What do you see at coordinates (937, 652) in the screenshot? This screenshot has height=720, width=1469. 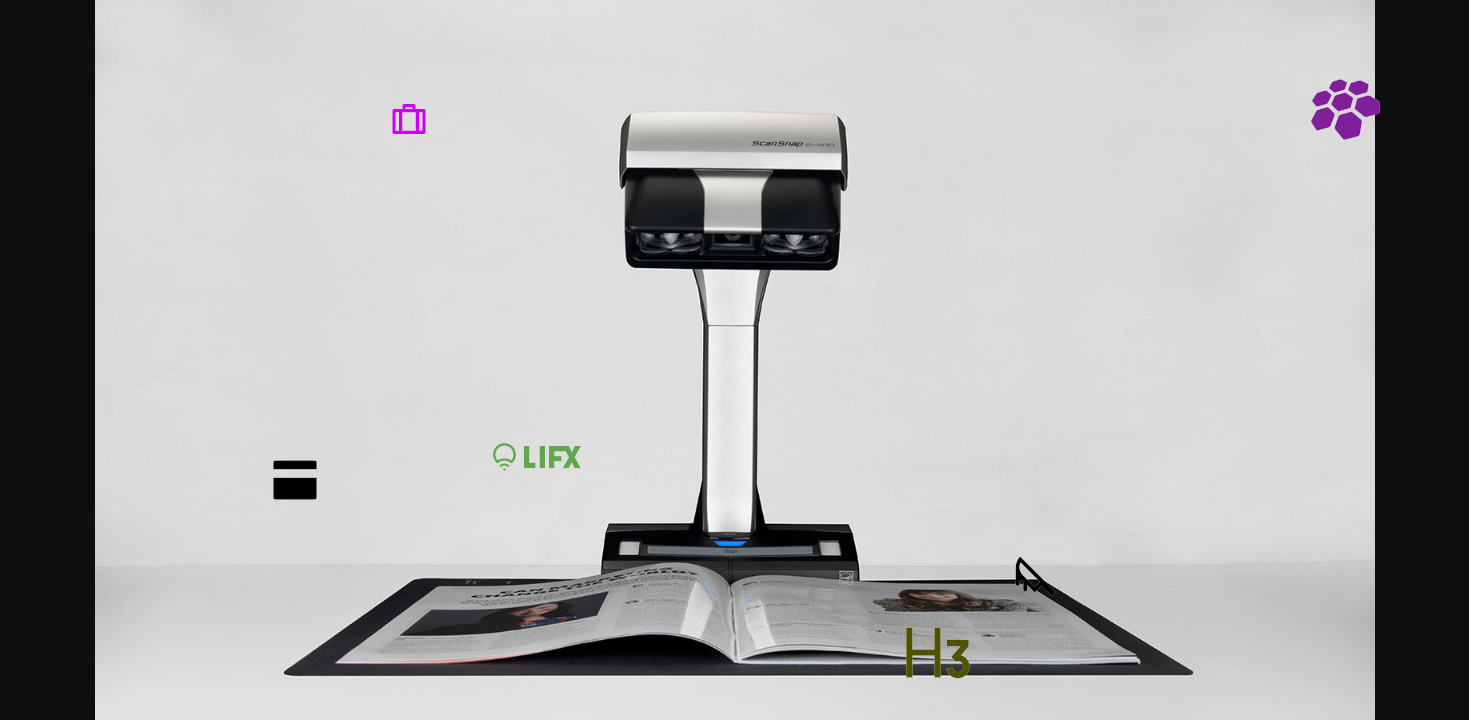 I see `format text as heading level 3` at bounding box center [937, 652].